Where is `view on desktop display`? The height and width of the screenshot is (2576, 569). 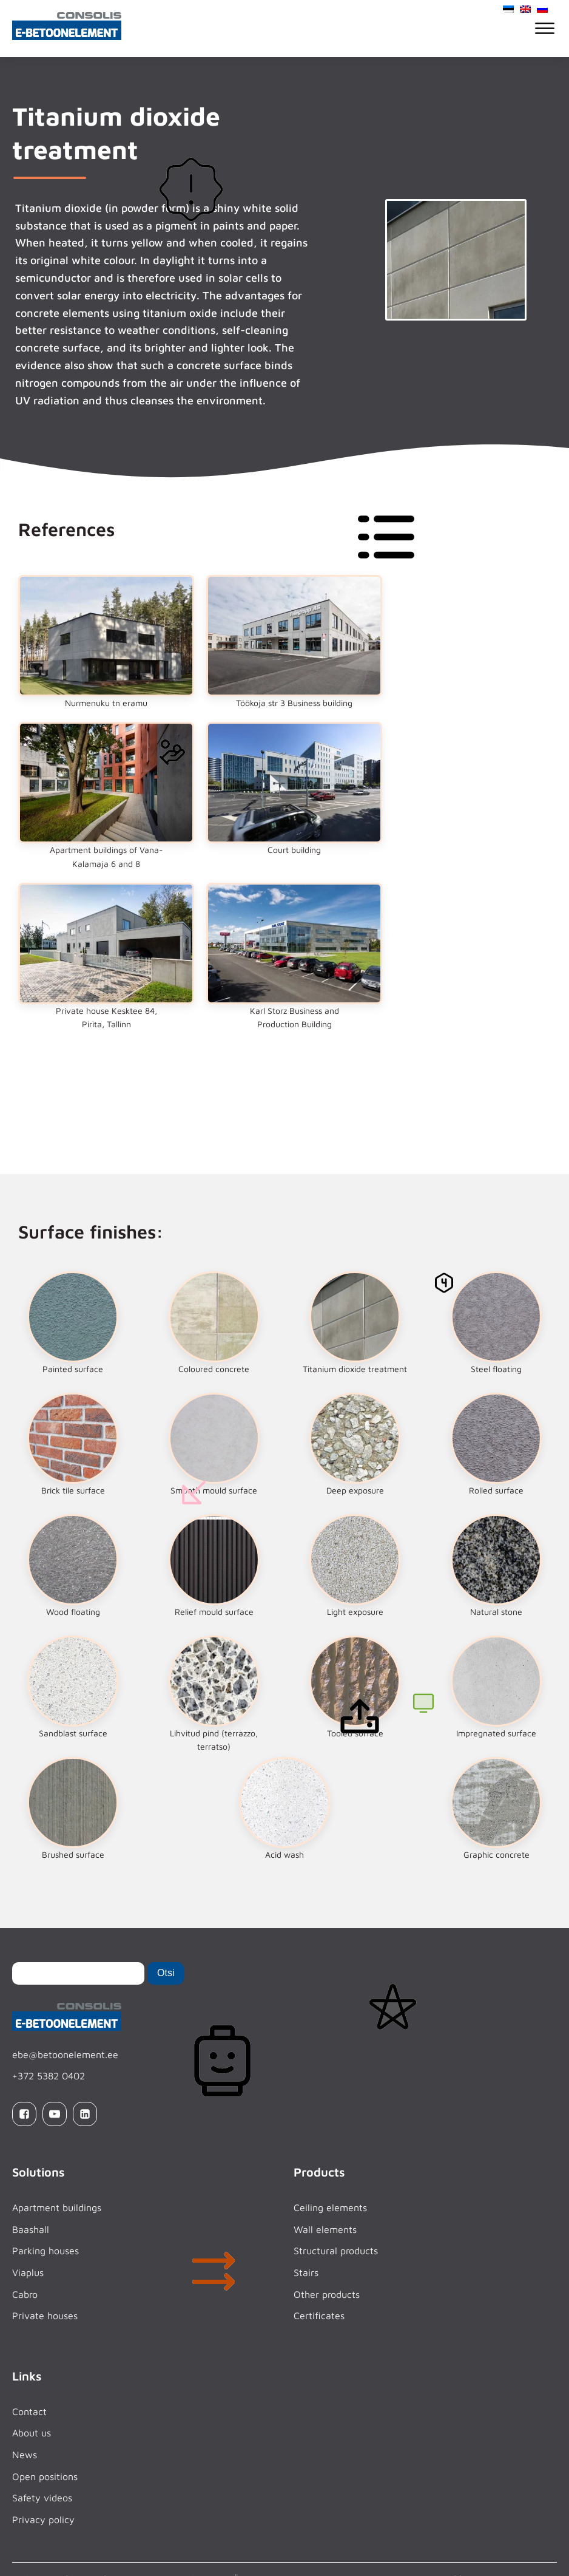
view on desktop display is located at coordinates (423, 1702).